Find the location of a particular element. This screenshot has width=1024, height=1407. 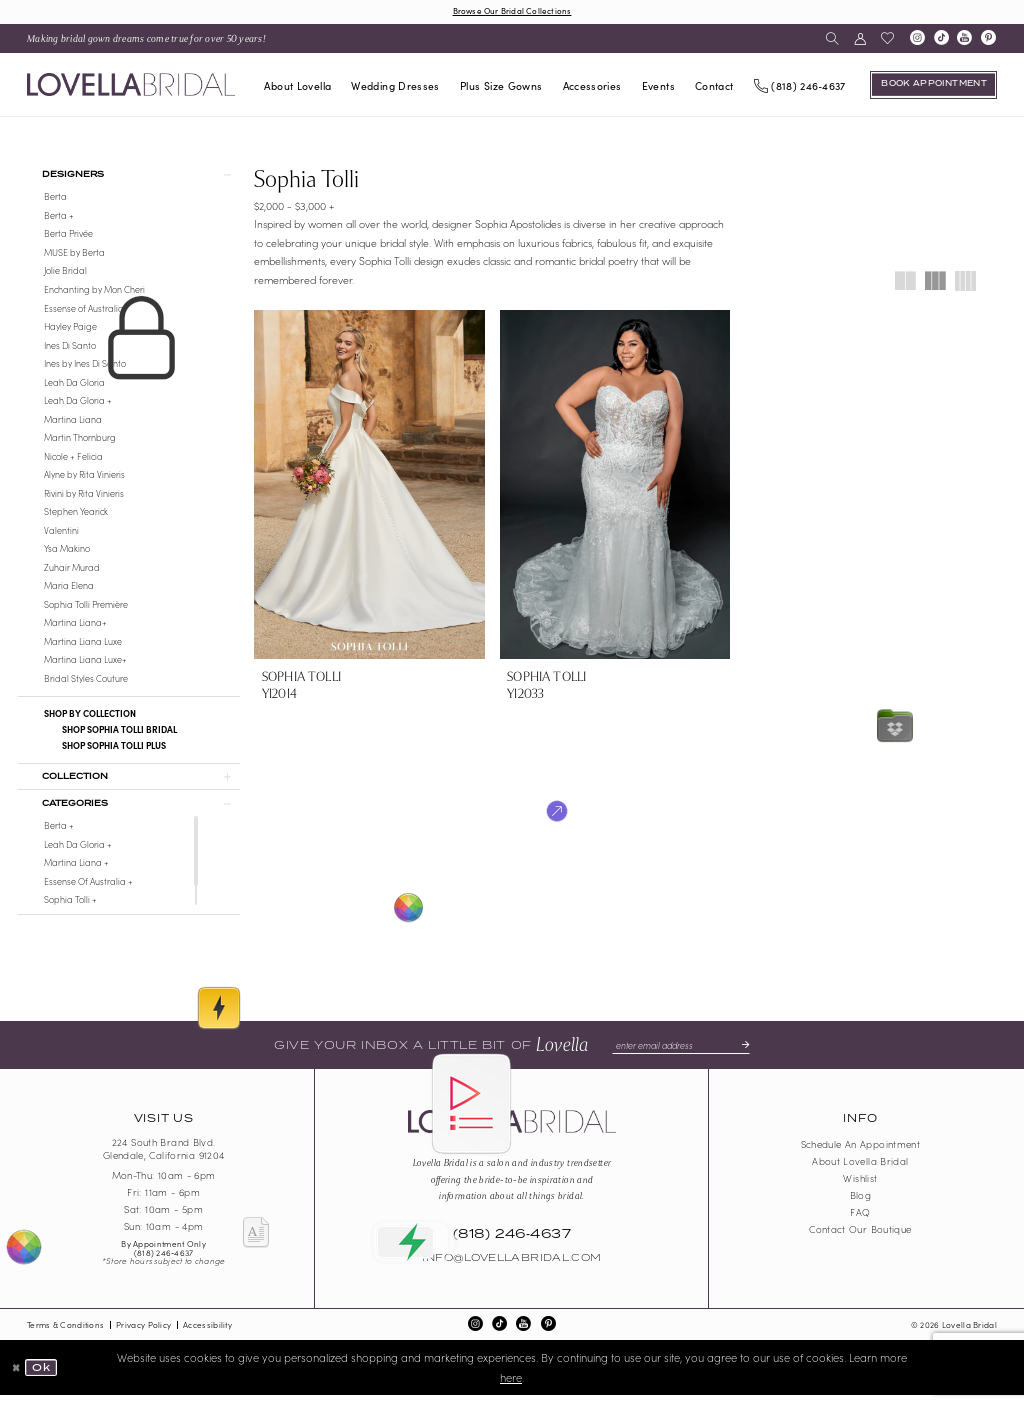

open color picker or palette settings is located at coordinates (408, 907).